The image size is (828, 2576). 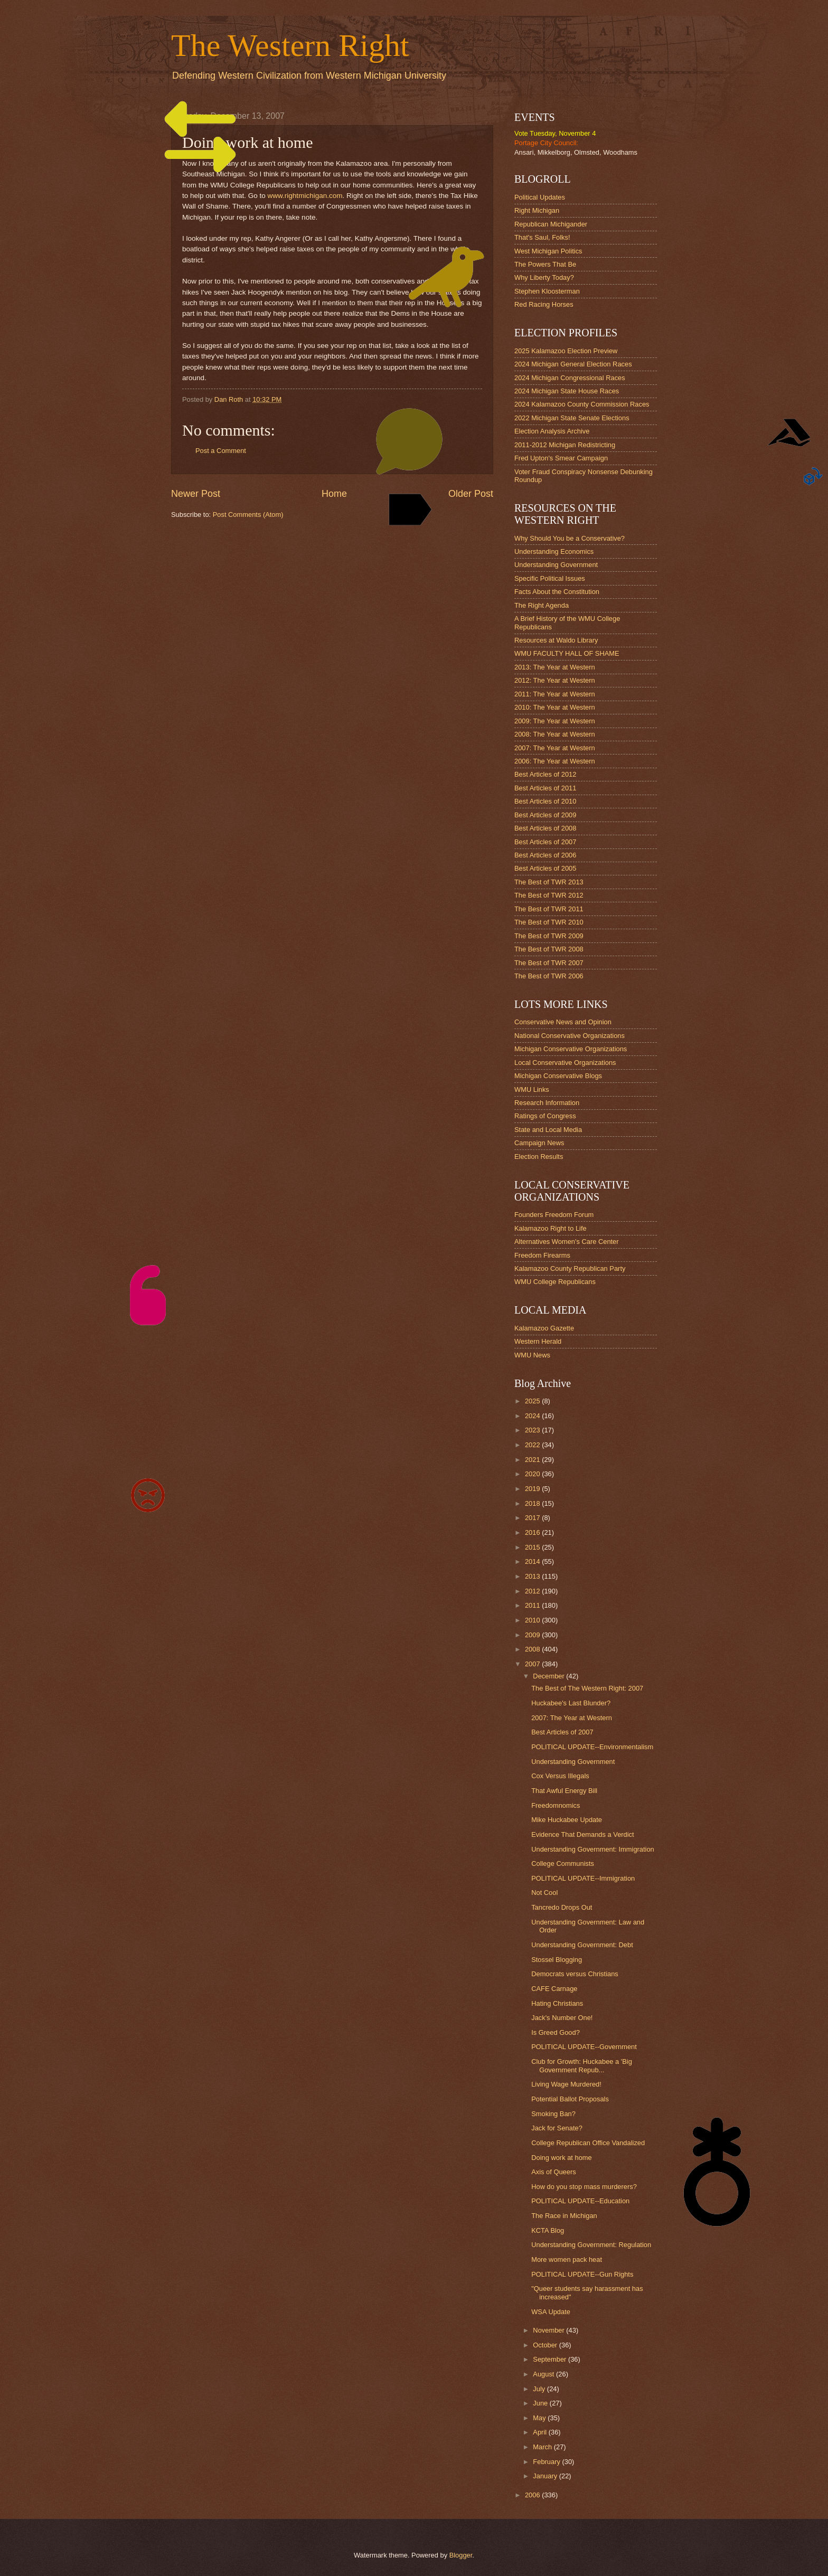 What do you see at coordinates (813, 476) in the screenshot?
I see `rotate object in 3d space` at bounding box center [813, 476].